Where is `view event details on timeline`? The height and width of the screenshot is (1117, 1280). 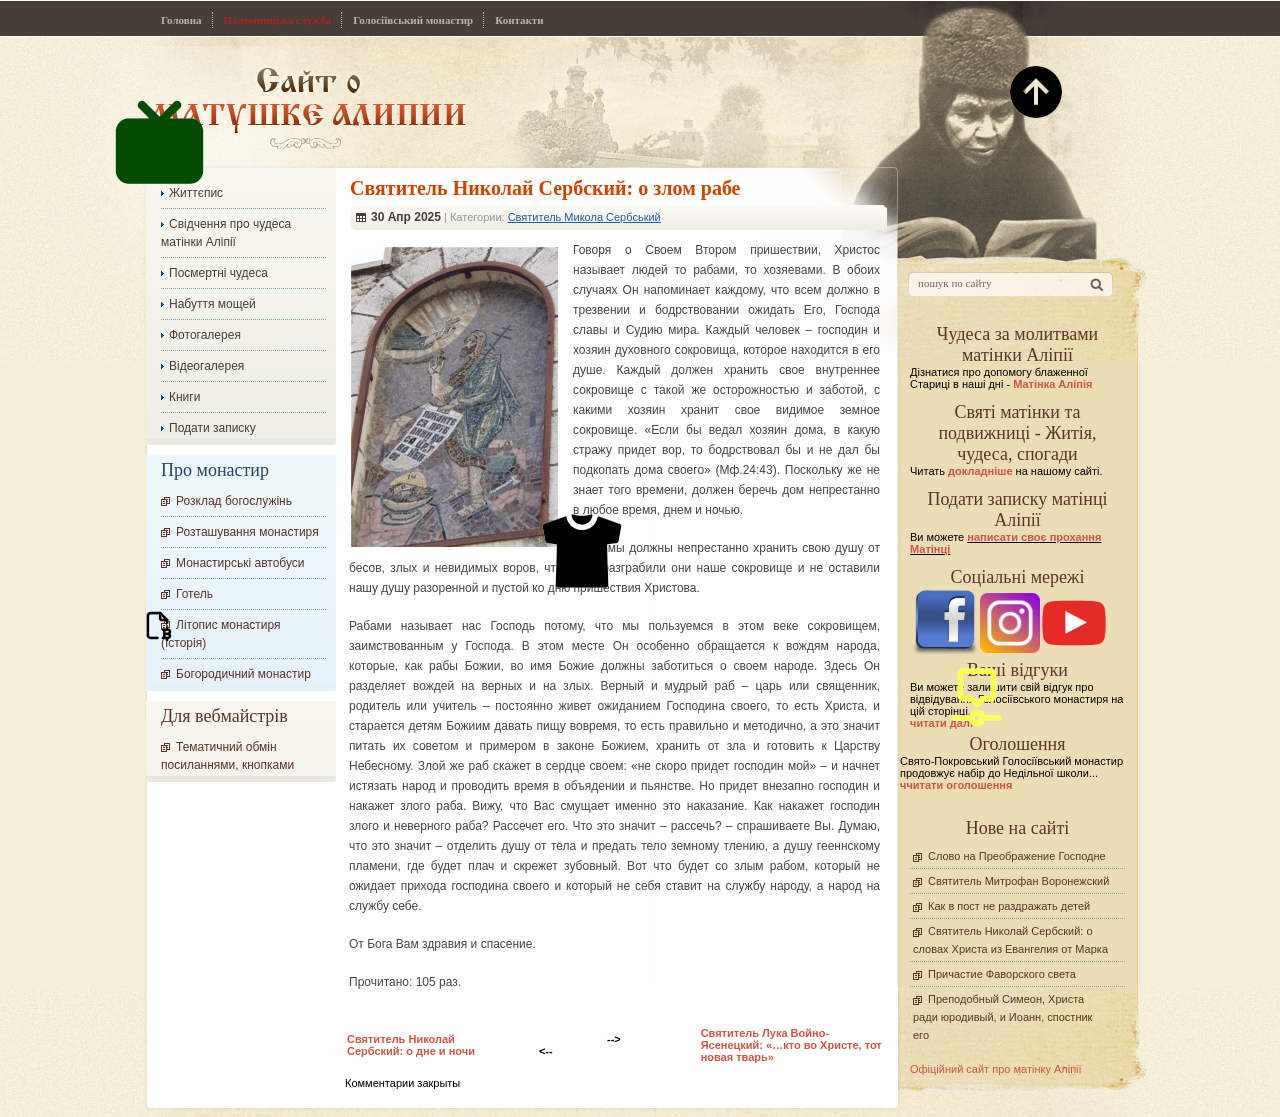
view event details on timeline is located at coordinates (977, 696).